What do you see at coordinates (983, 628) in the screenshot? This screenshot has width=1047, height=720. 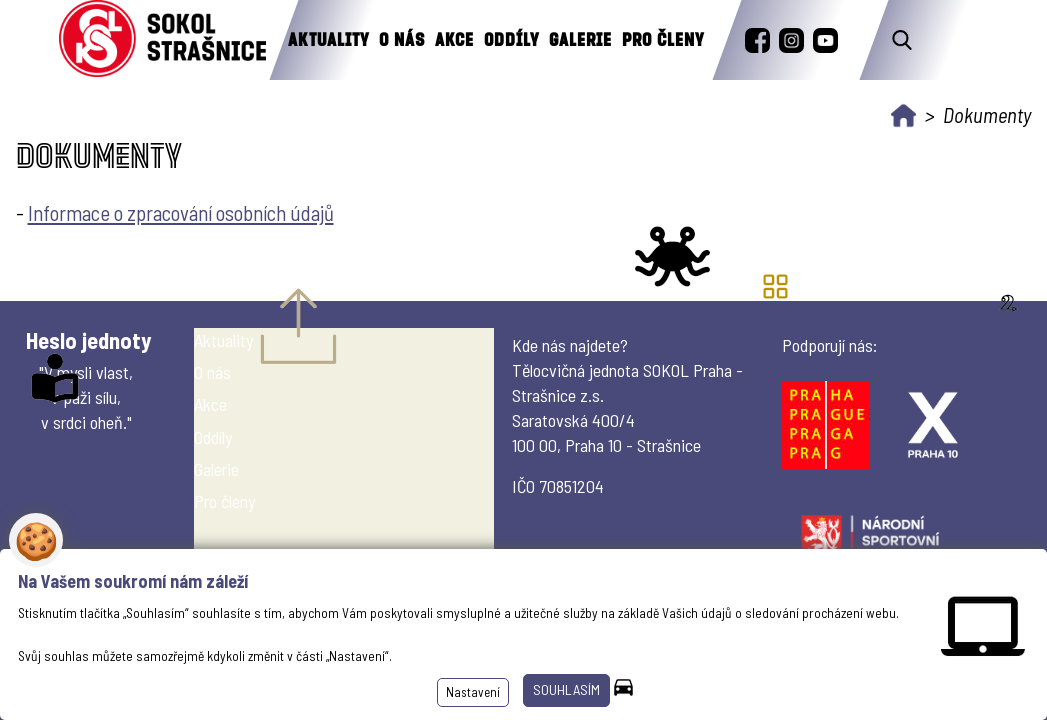 I see `access mac or laptop-specific settings` at bounding box center [983, 628].